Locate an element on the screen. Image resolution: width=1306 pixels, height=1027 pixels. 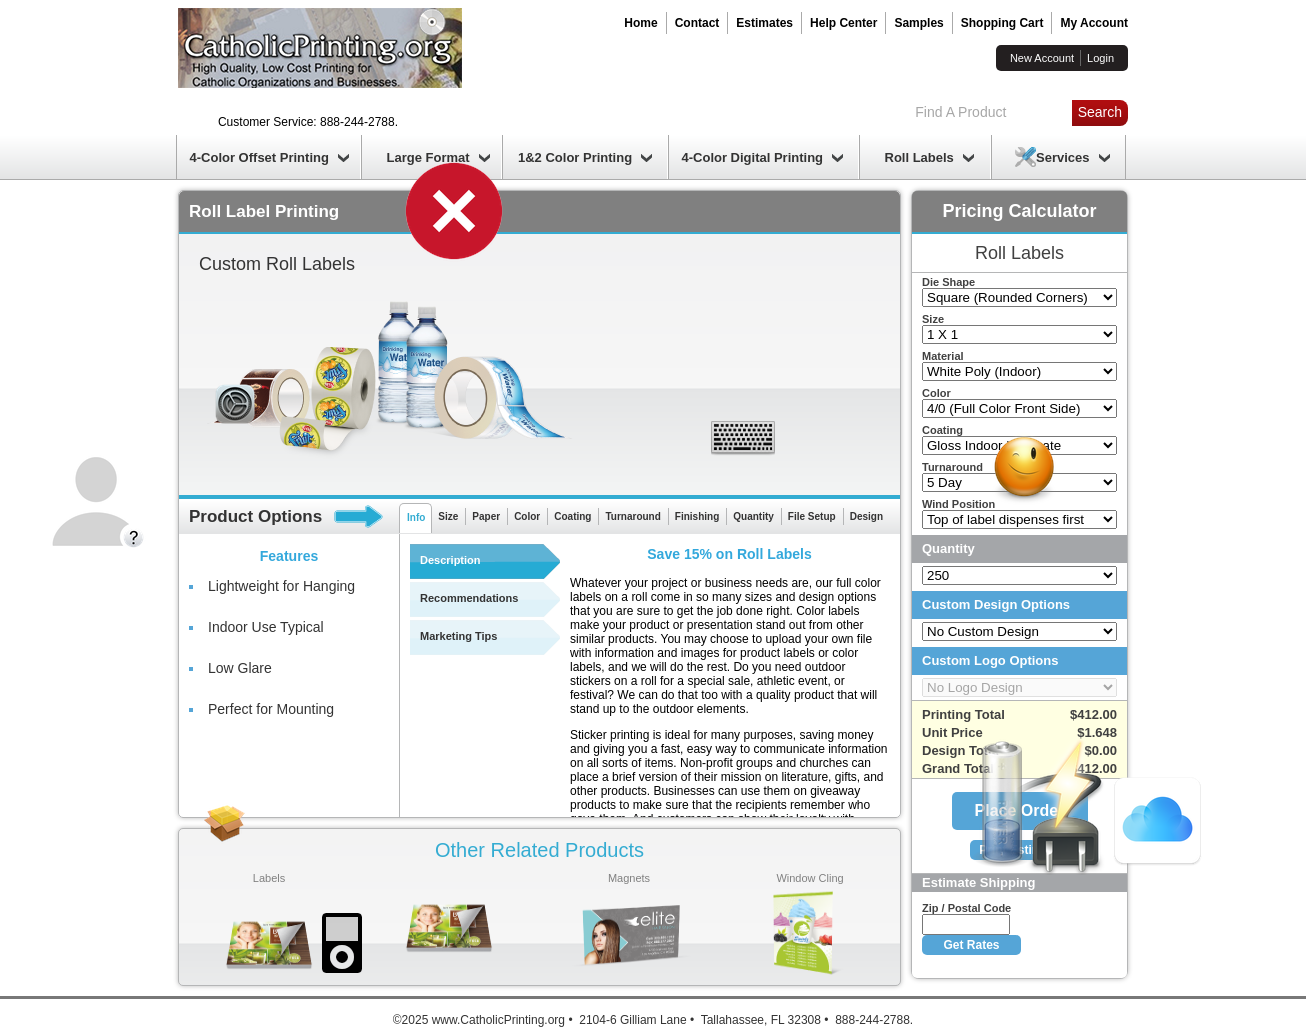
access connected iPod Classic device is located at coordinates (342, 943).